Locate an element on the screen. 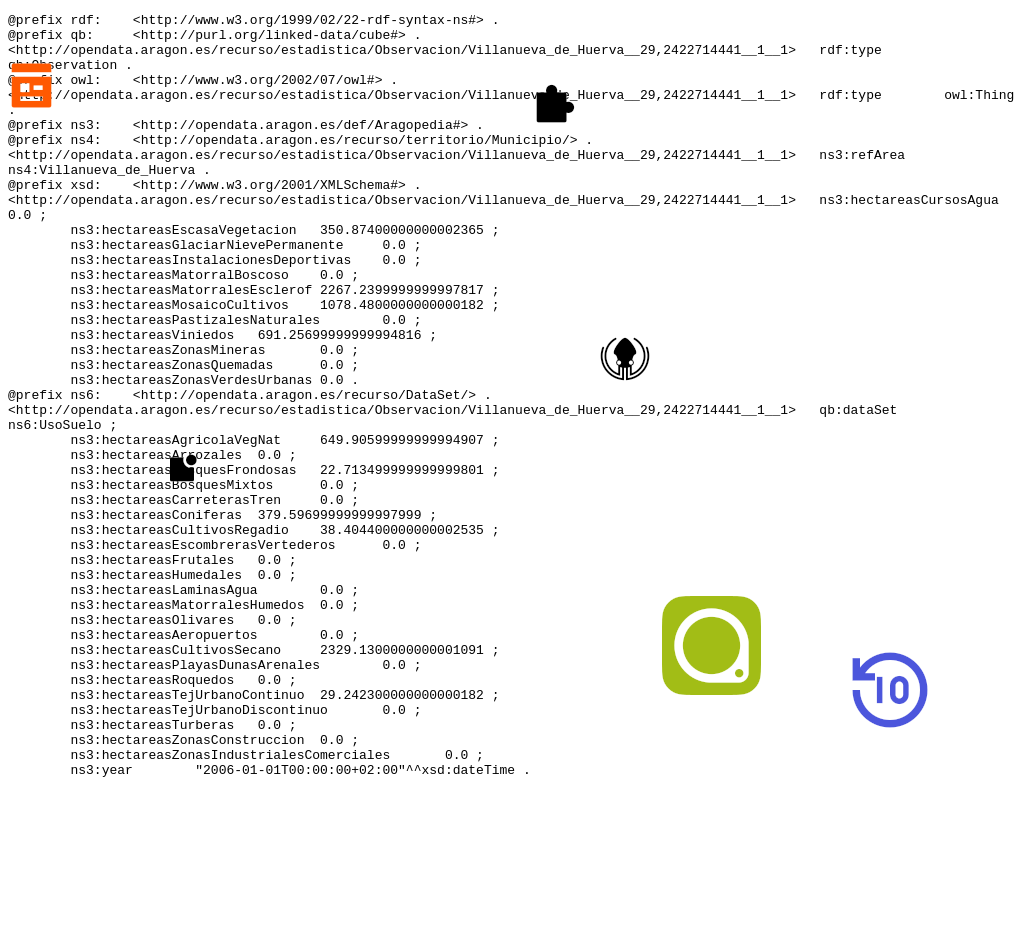 This screenshot has height=944, width=1024. open Apple Pages document is located at coordinates (31, 85).